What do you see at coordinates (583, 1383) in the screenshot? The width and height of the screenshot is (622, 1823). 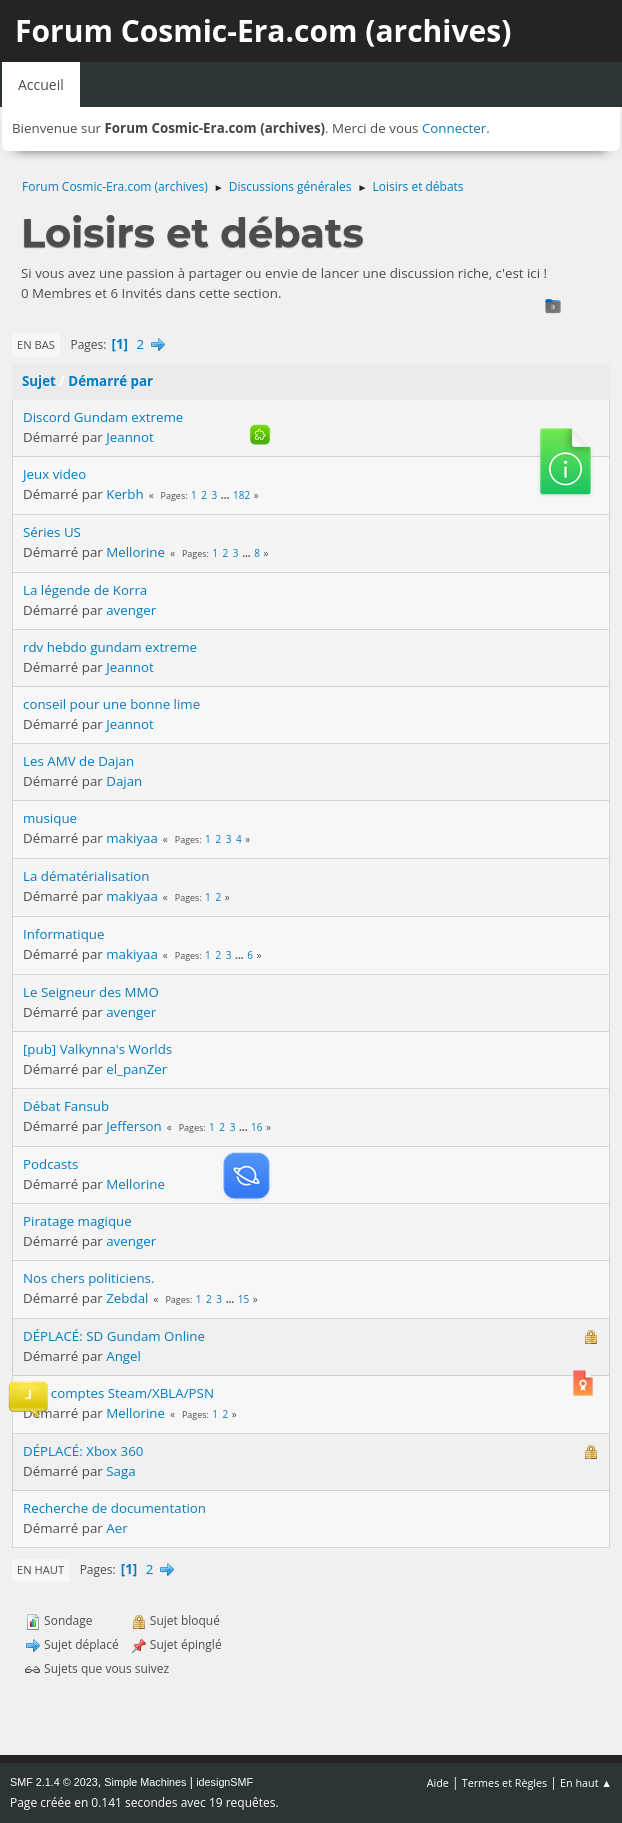 I see `a certificate or credential file` at bounding box center [583, 1383].